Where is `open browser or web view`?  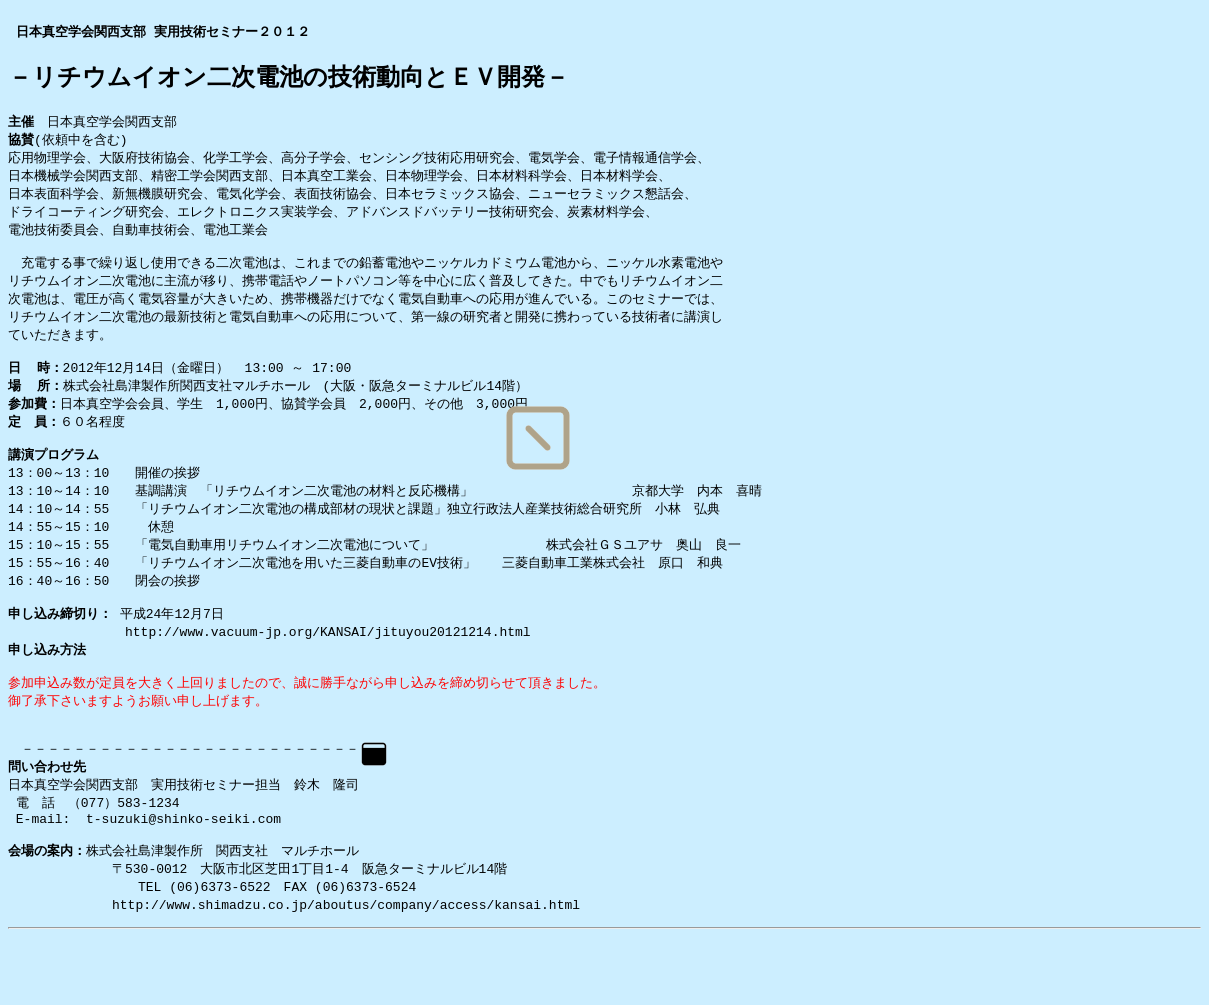 open browser or web view is located at coordinates (374, 754).